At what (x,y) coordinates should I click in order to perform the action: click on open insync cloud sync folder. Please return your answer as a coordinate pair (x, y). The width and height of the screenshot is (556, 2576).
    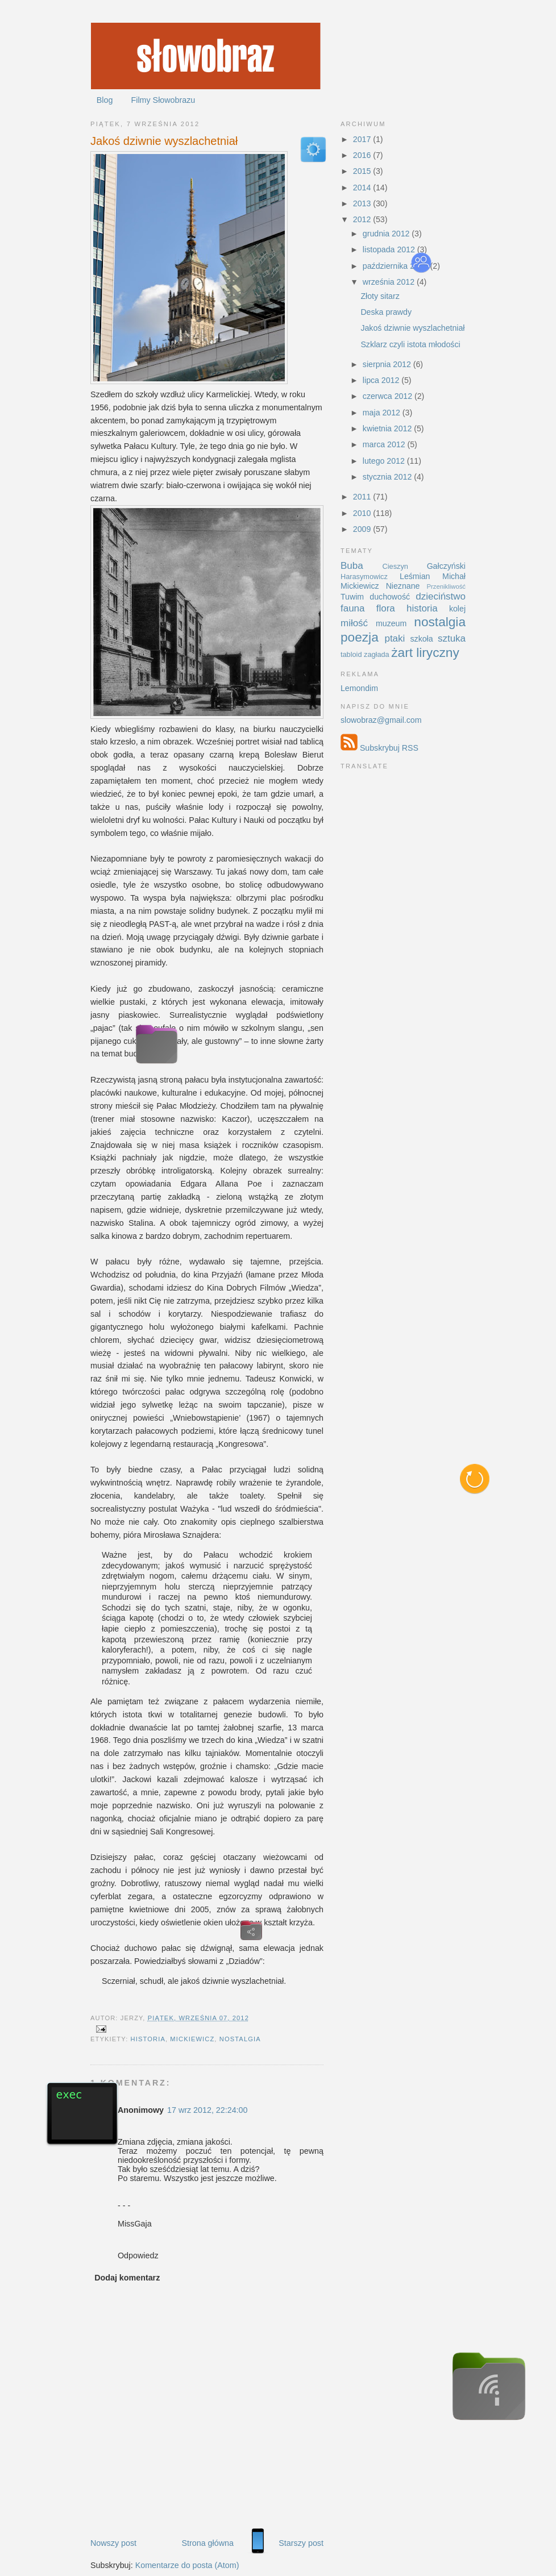
    Looking at the image, I should click on (489, 2386).